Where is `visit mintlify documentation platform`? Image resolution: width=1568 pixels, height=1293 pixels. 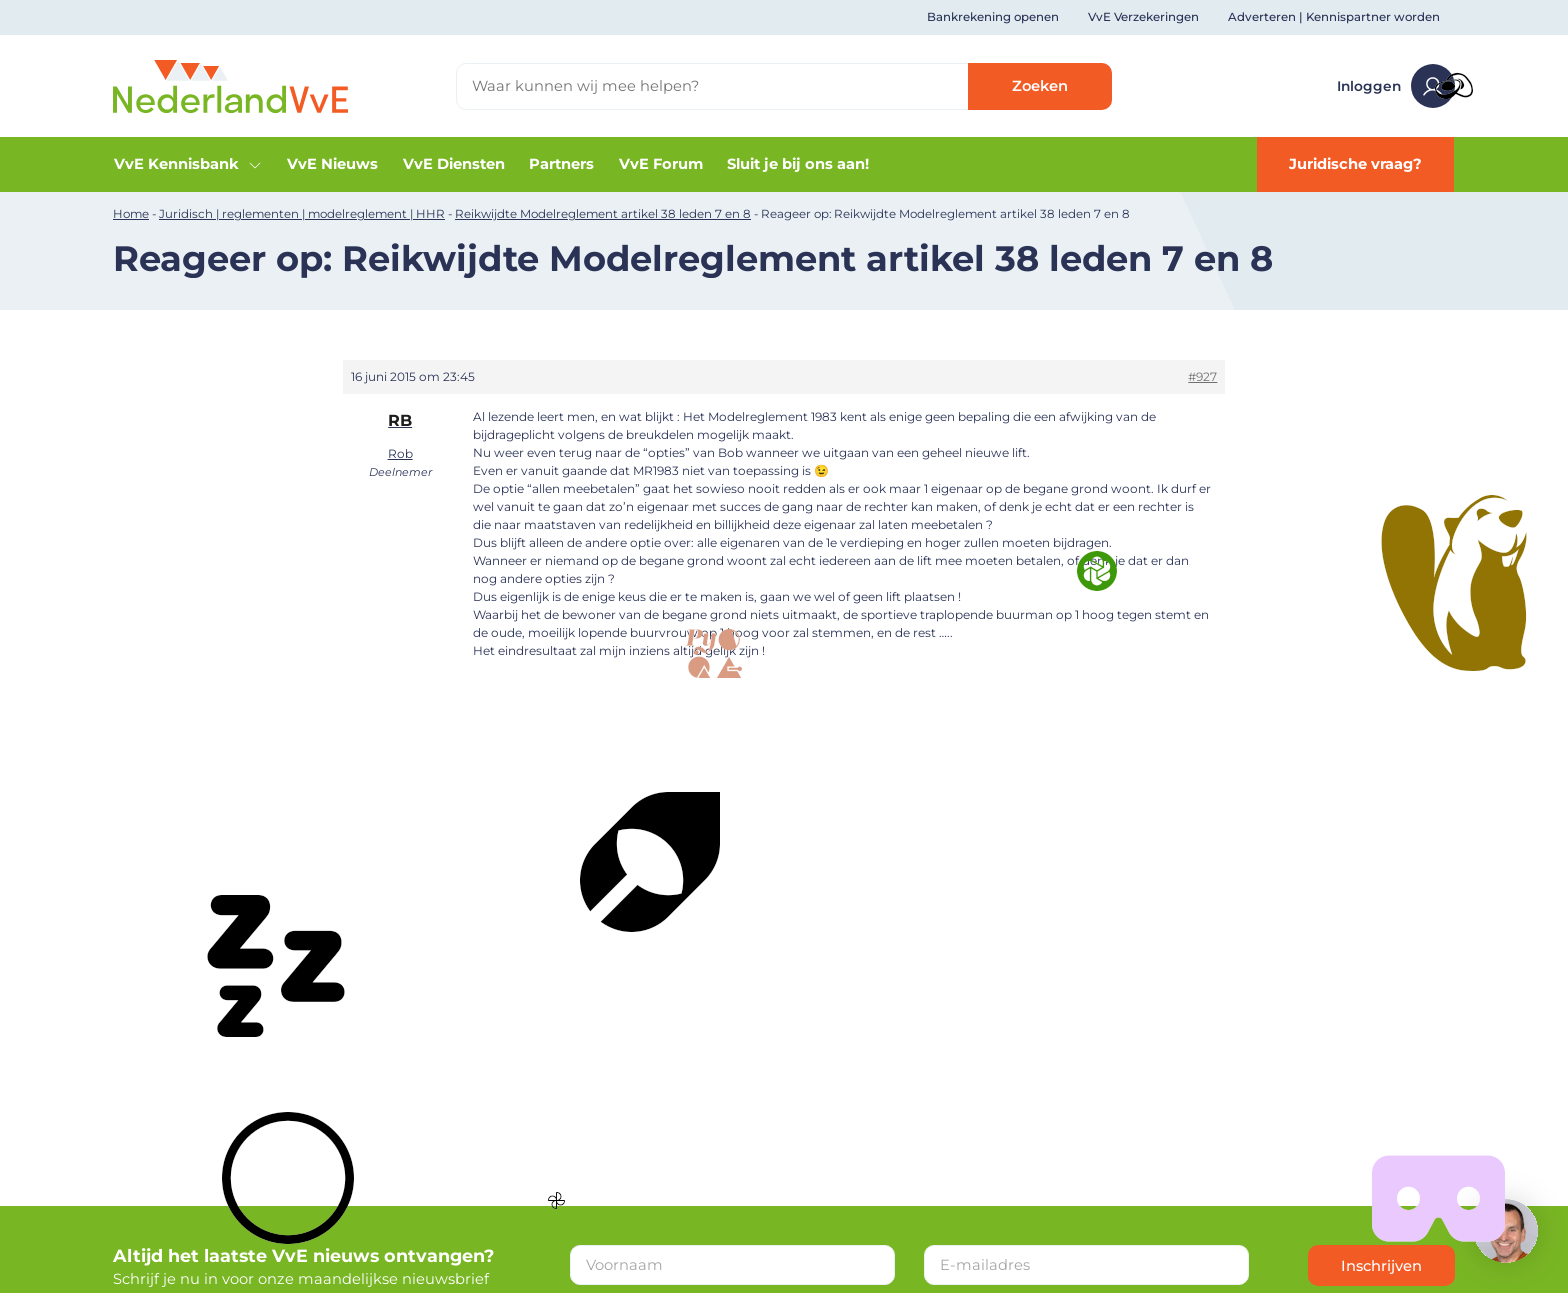
visit mintlify documentation platform is located at coordinates (650, 862).